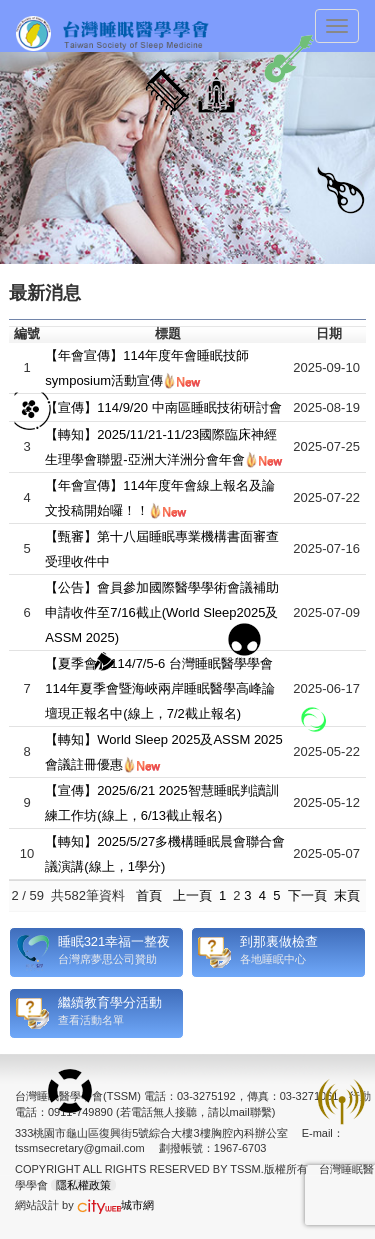 The image size is (375, 1239). I want to click on access music or audio settings, so click(289, 59).